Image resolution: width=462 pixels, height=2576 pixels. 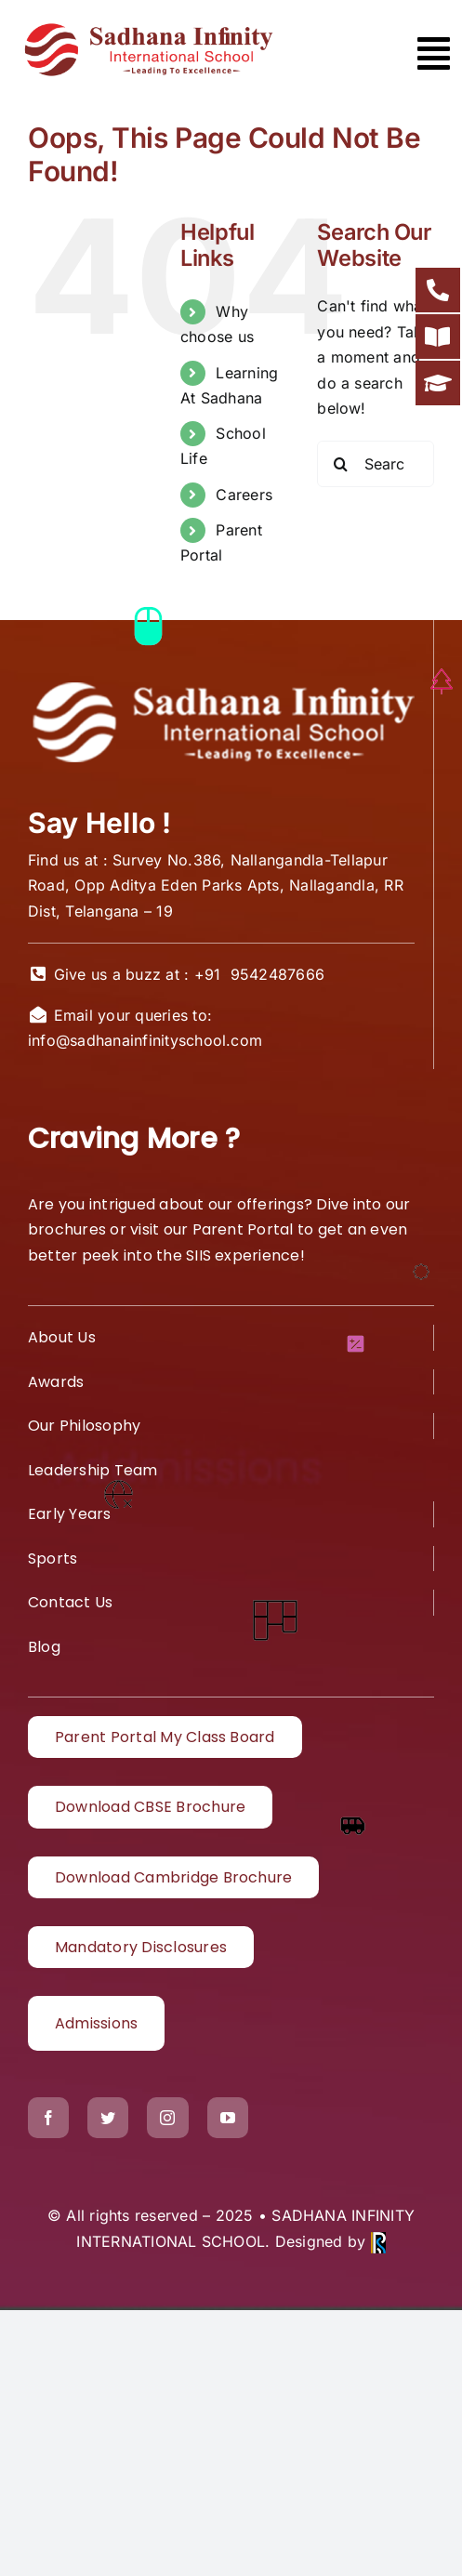 What do you see at coordinates (355, 1343) in the screenshot?
I see `toggle between adding and subtracting values` at bounding box center [355, 1343].